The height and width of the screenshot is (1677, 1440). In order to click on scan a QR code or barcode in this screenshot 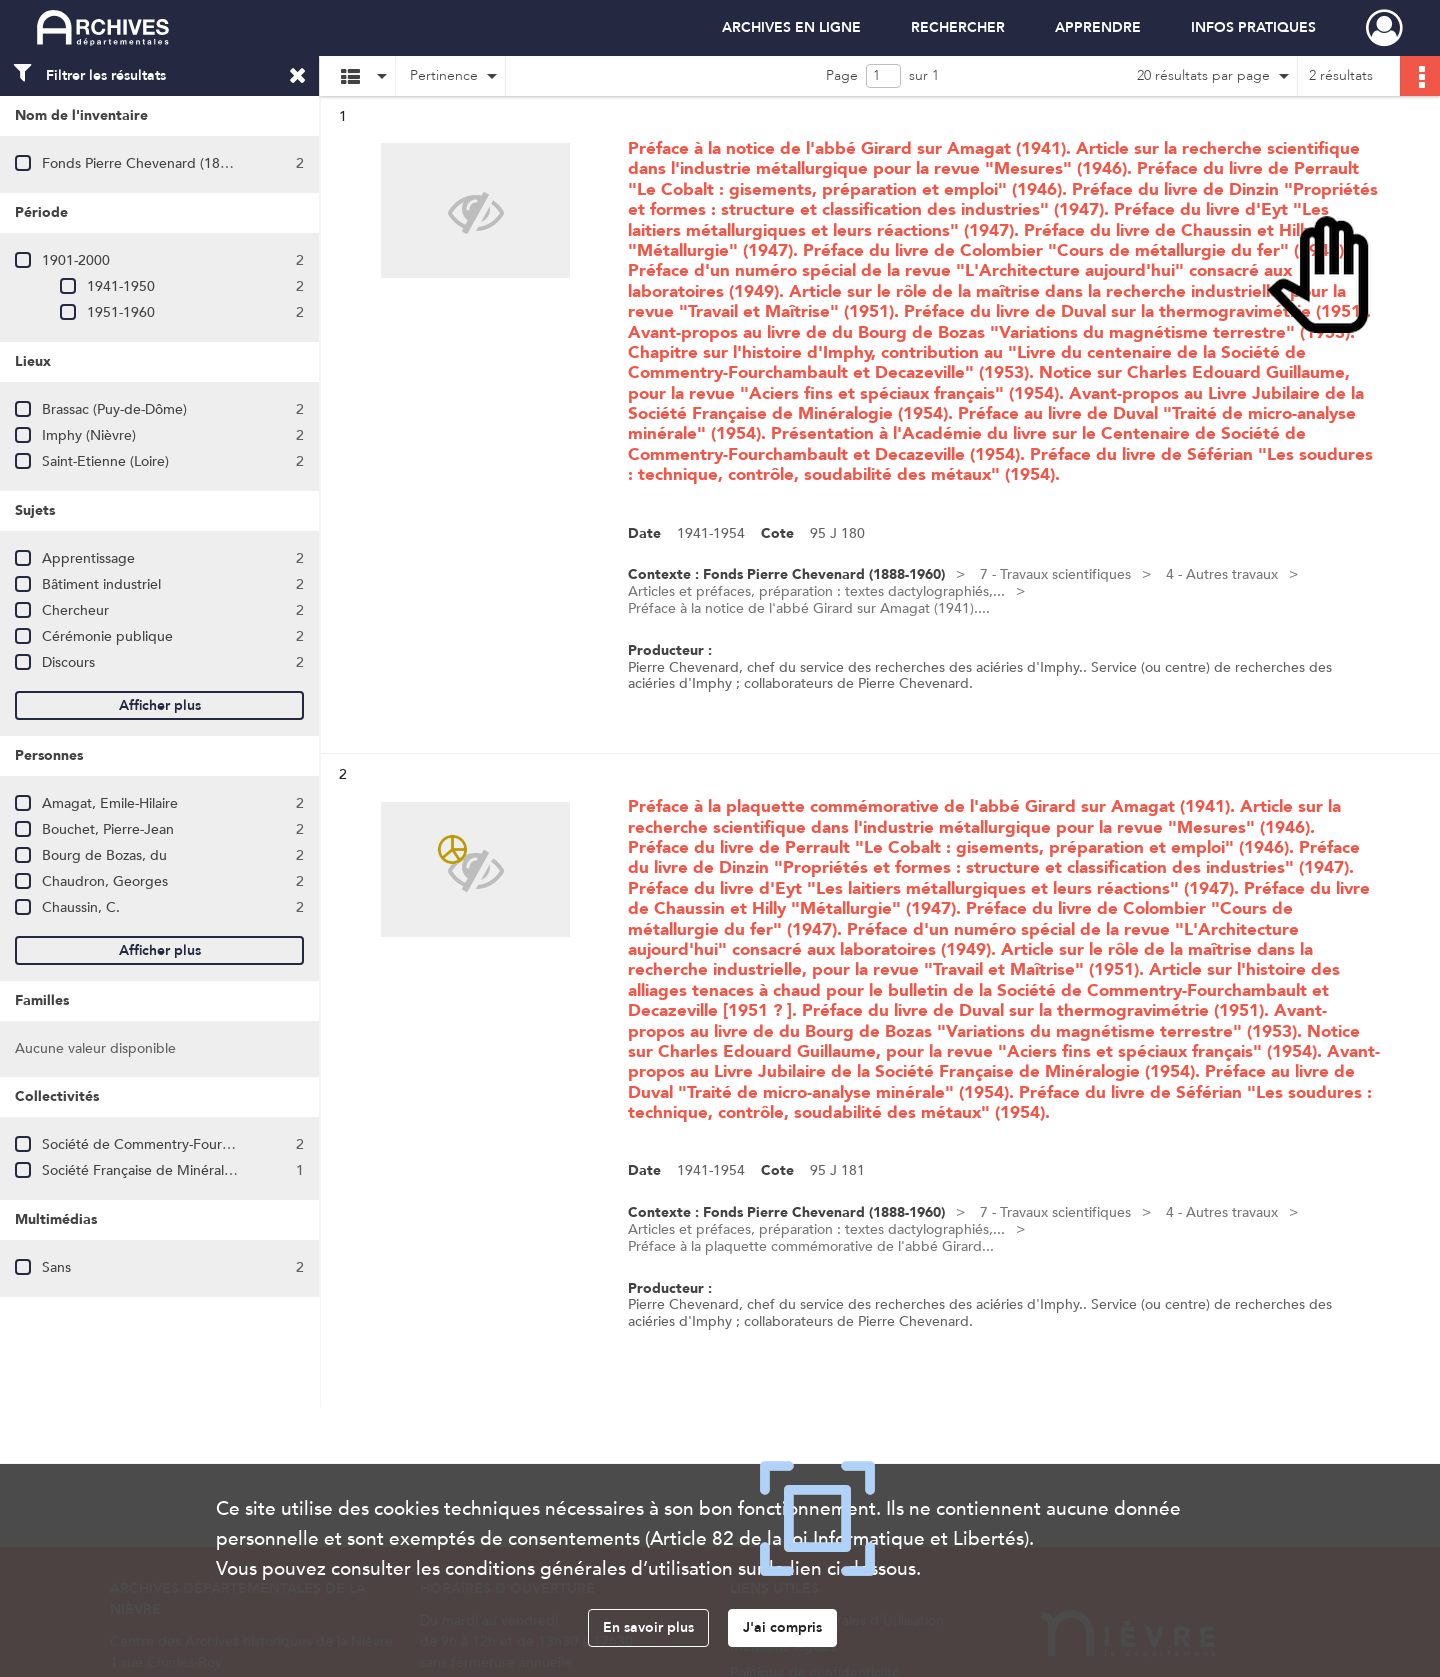, I will do `click(817, 1518)`.